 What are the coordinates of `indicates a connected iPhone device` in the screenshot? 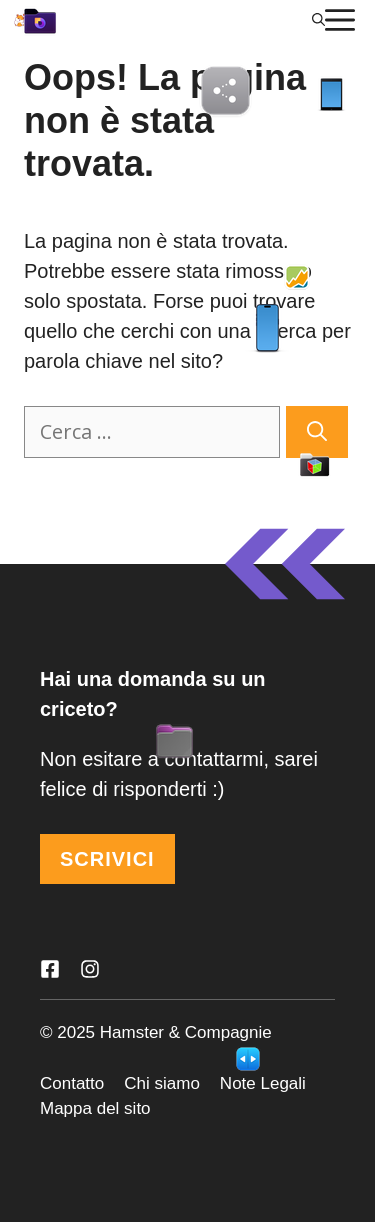 It's located at (267, 328).